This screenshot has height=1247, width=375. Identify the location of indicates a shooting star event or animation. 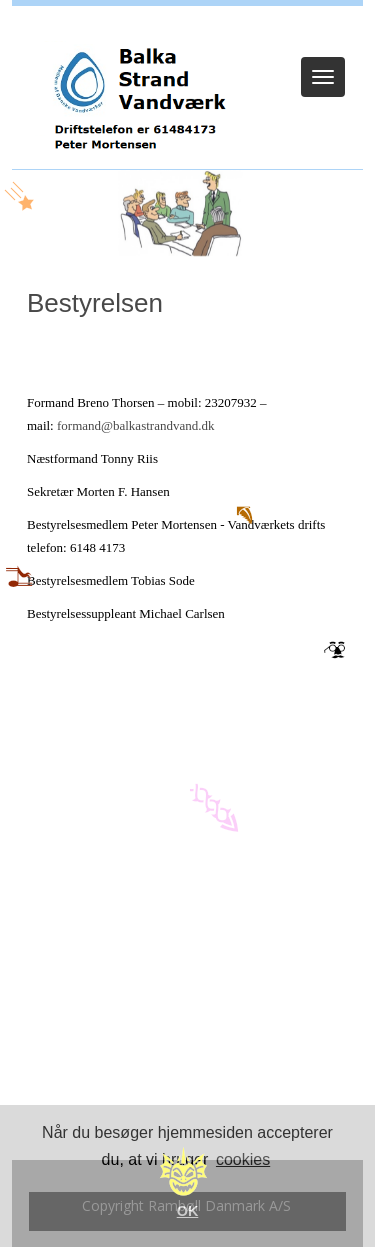
(19, 196).